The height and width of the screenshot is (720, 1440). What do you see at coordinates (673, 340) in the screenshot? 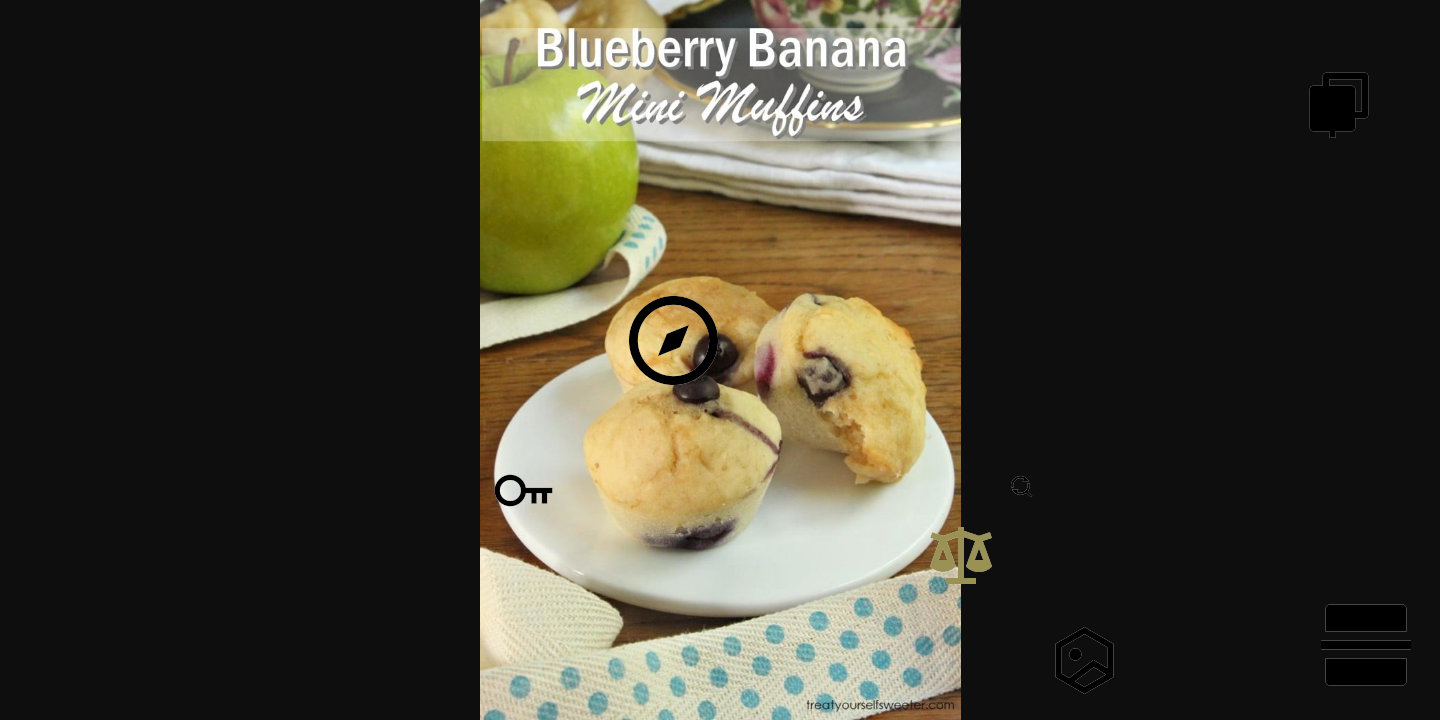
I see `access navigation or direction features` at bounding box center [673, 340].